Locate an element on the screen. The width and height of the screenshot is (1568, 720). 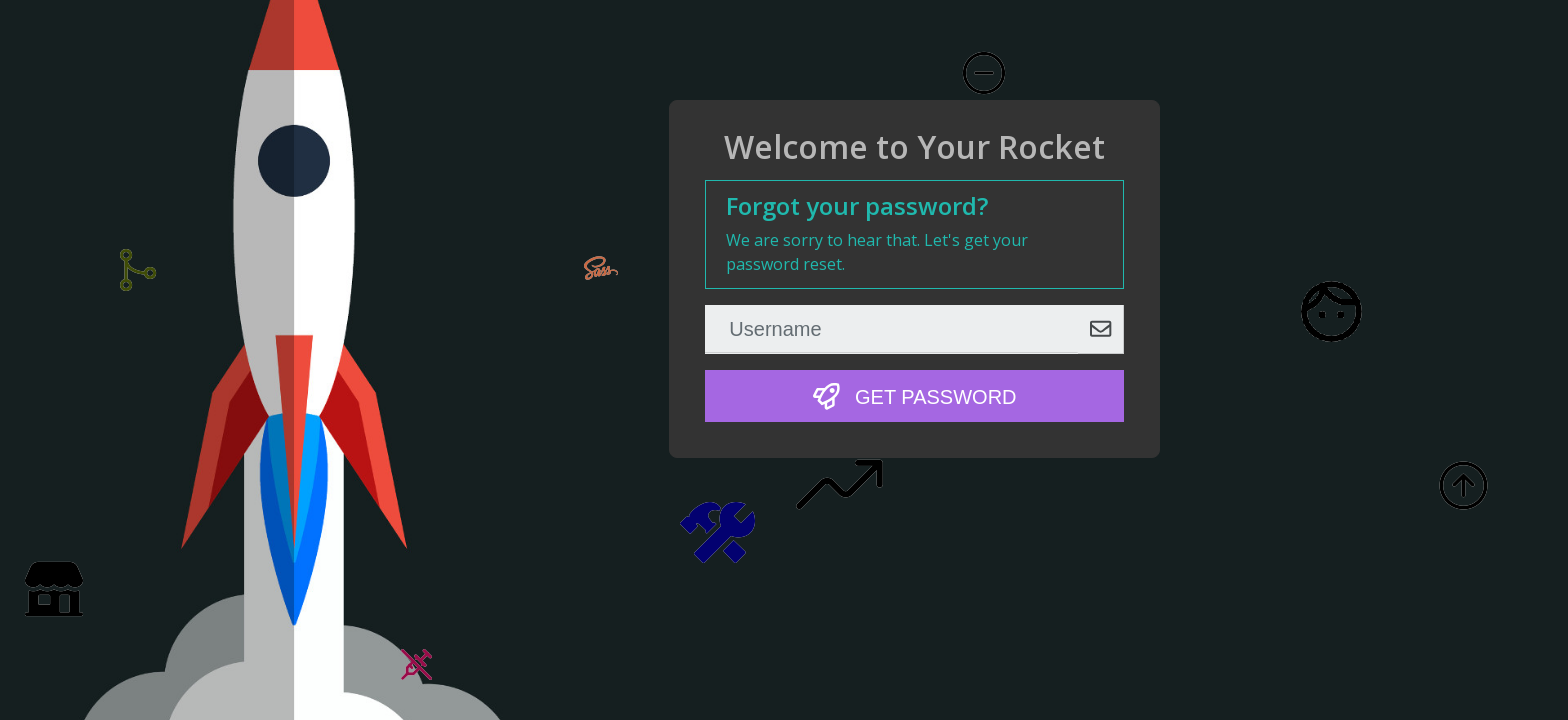
access settings or configuration options is located at coordinates (717, 532).